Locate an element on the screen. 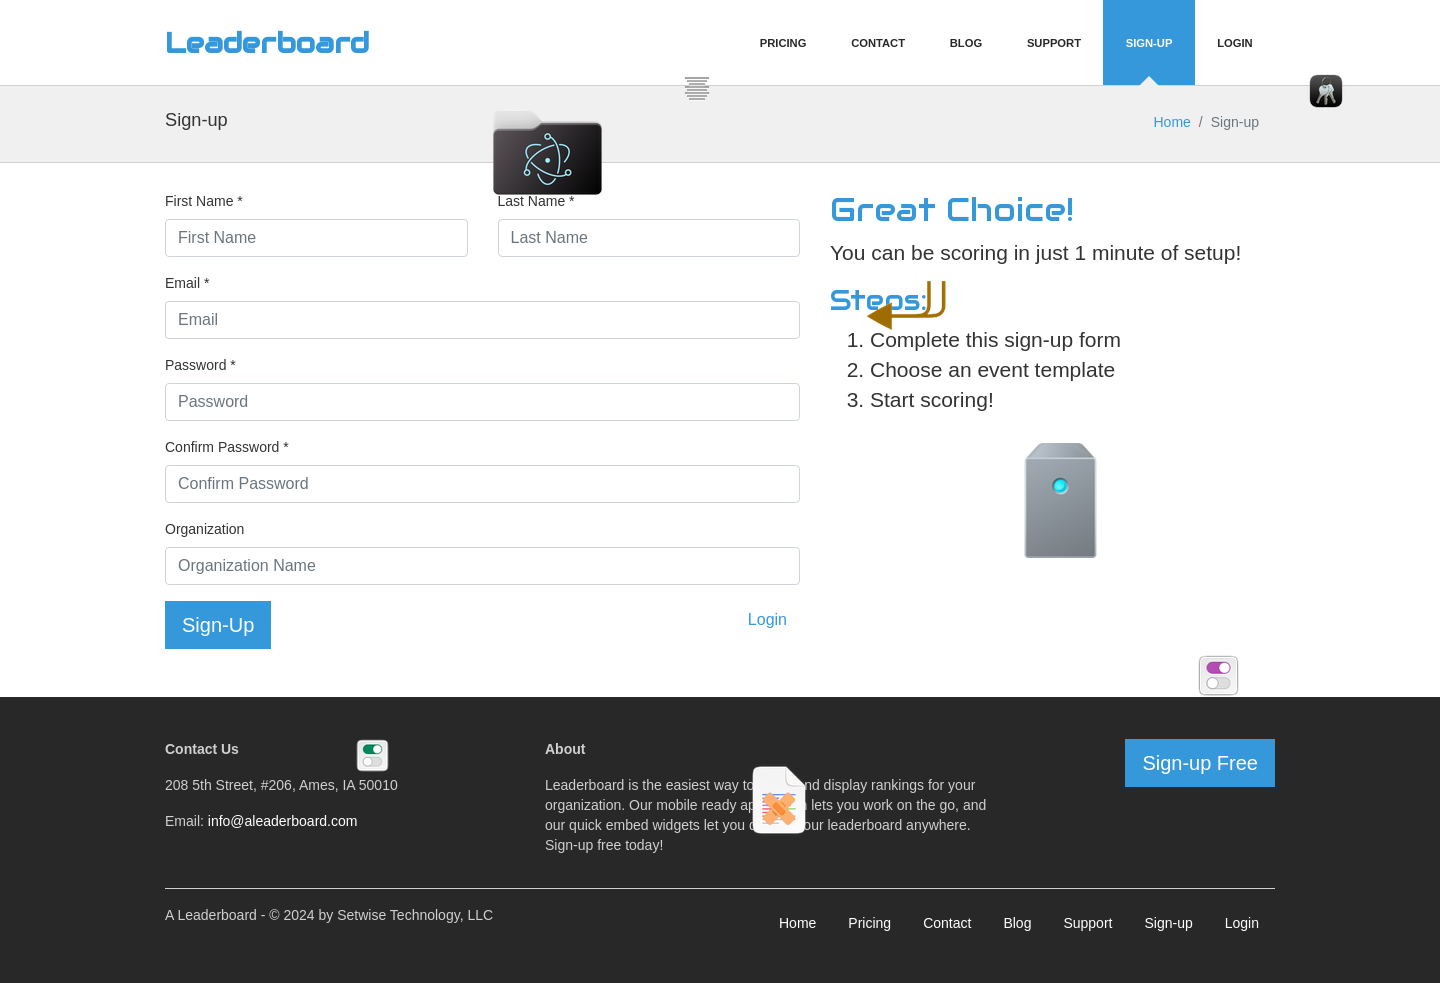 The height and width of the screenshot is (983, 1440). center align text is located at coordinates (697, 89).